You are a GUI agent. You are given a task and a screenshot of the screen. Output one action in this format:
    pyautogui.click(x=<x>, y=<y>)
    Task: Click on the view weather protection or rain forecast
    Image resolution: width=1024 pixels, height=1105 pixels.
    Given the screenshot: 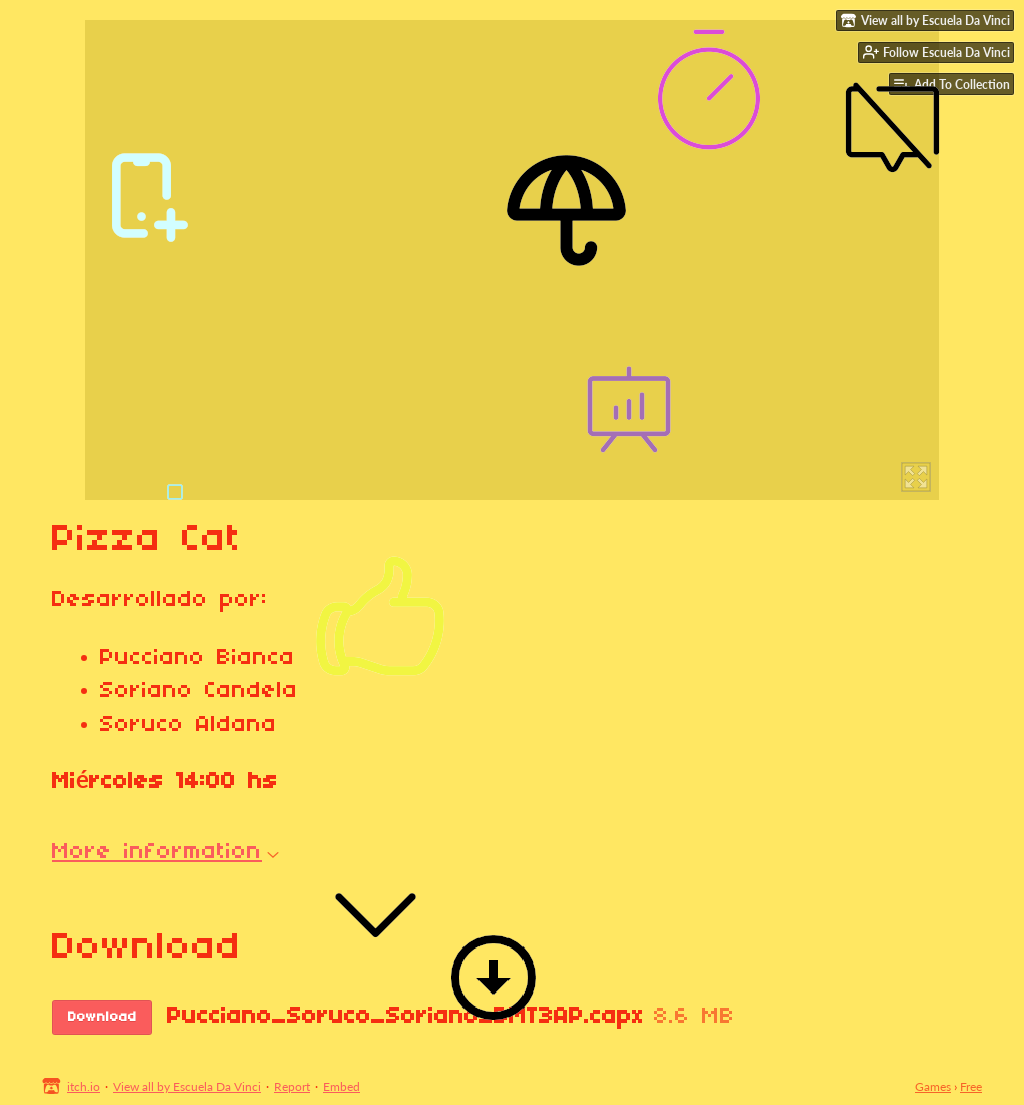 What is the action you would take?
    pyautogui.click(x=566, y=210)
    